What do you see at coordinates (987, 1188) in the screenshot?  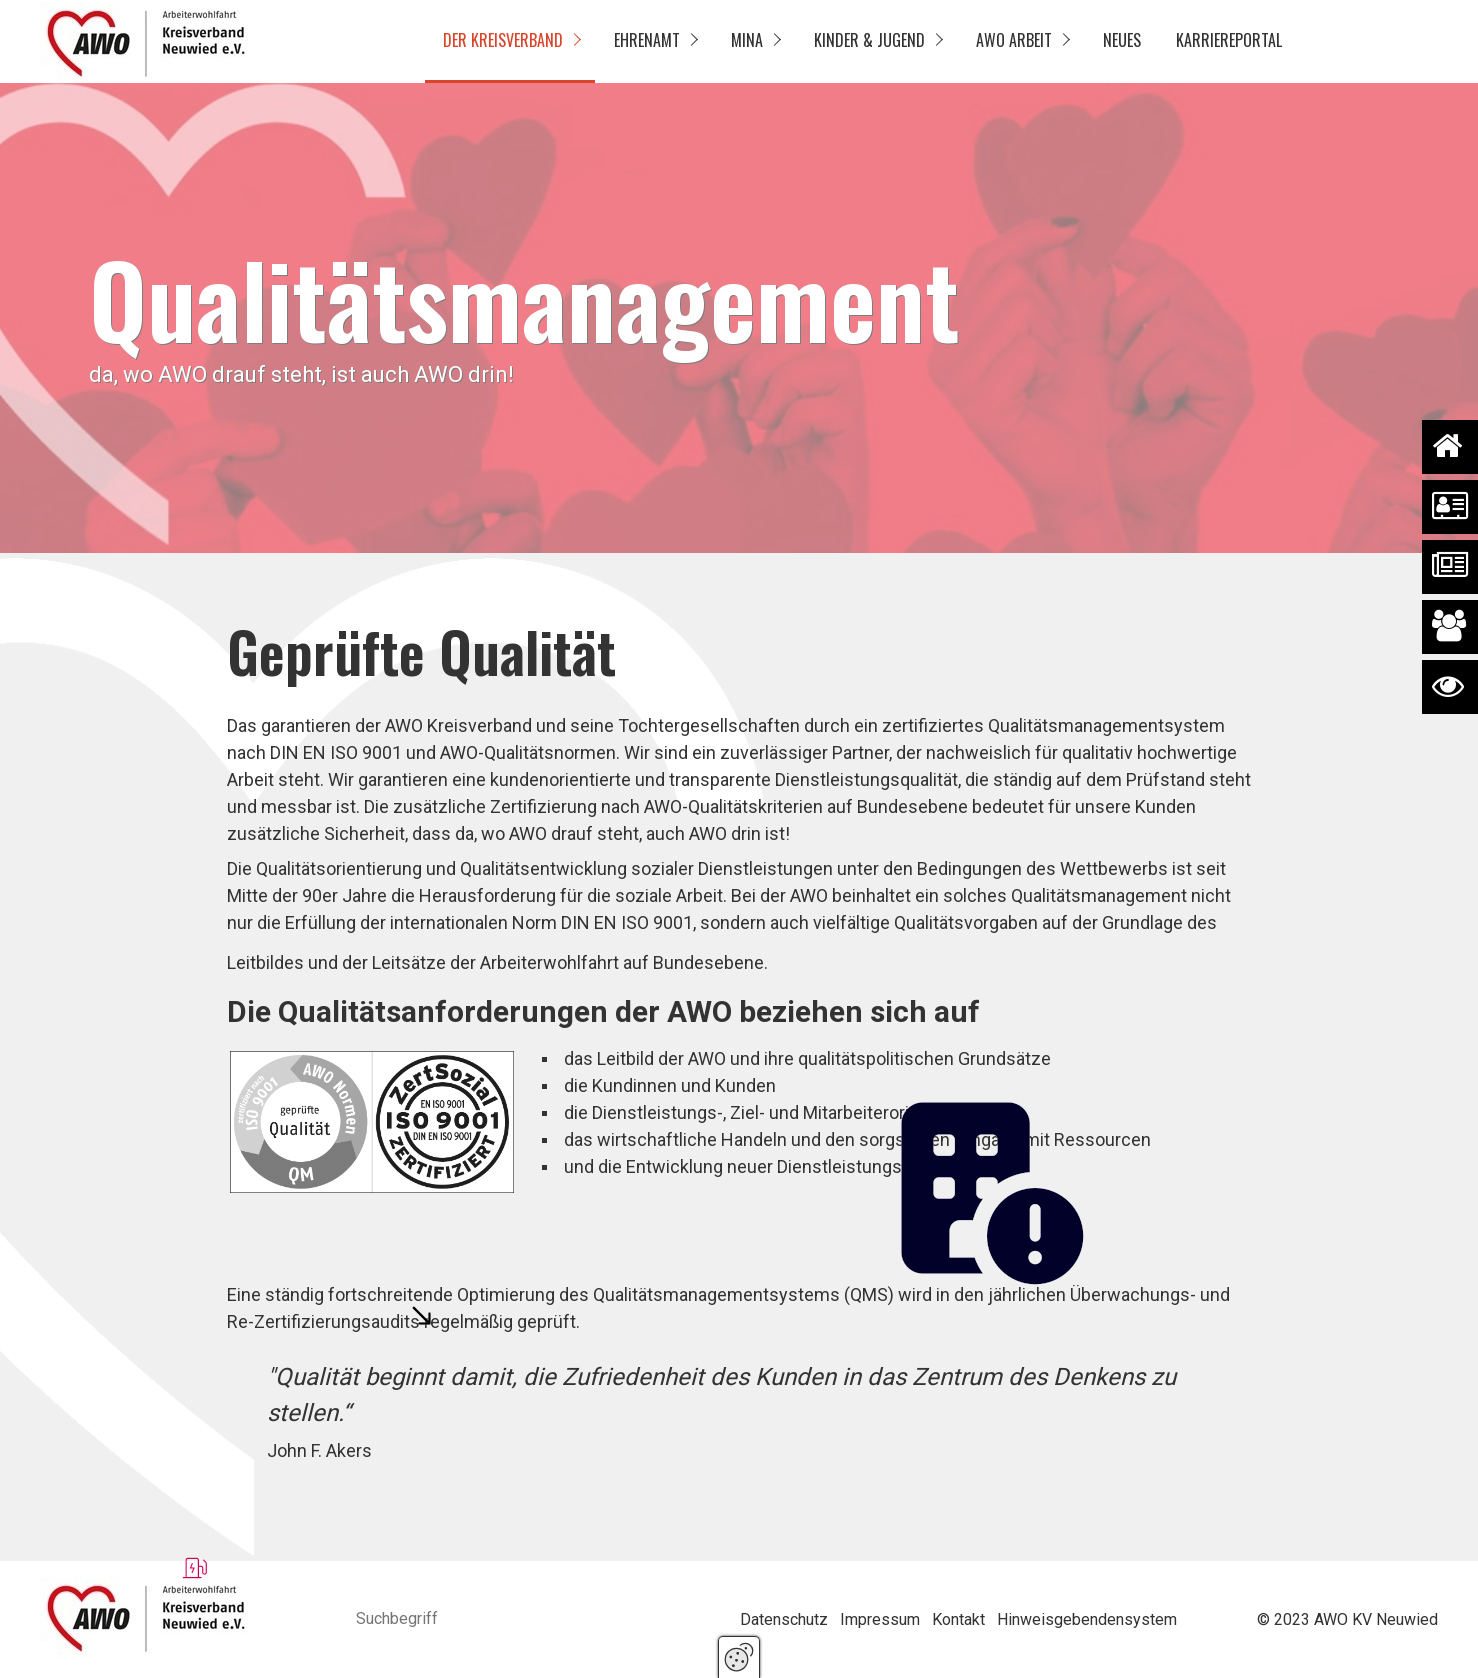 I see `building or property alert notification` at bounding box center [987, 1188].